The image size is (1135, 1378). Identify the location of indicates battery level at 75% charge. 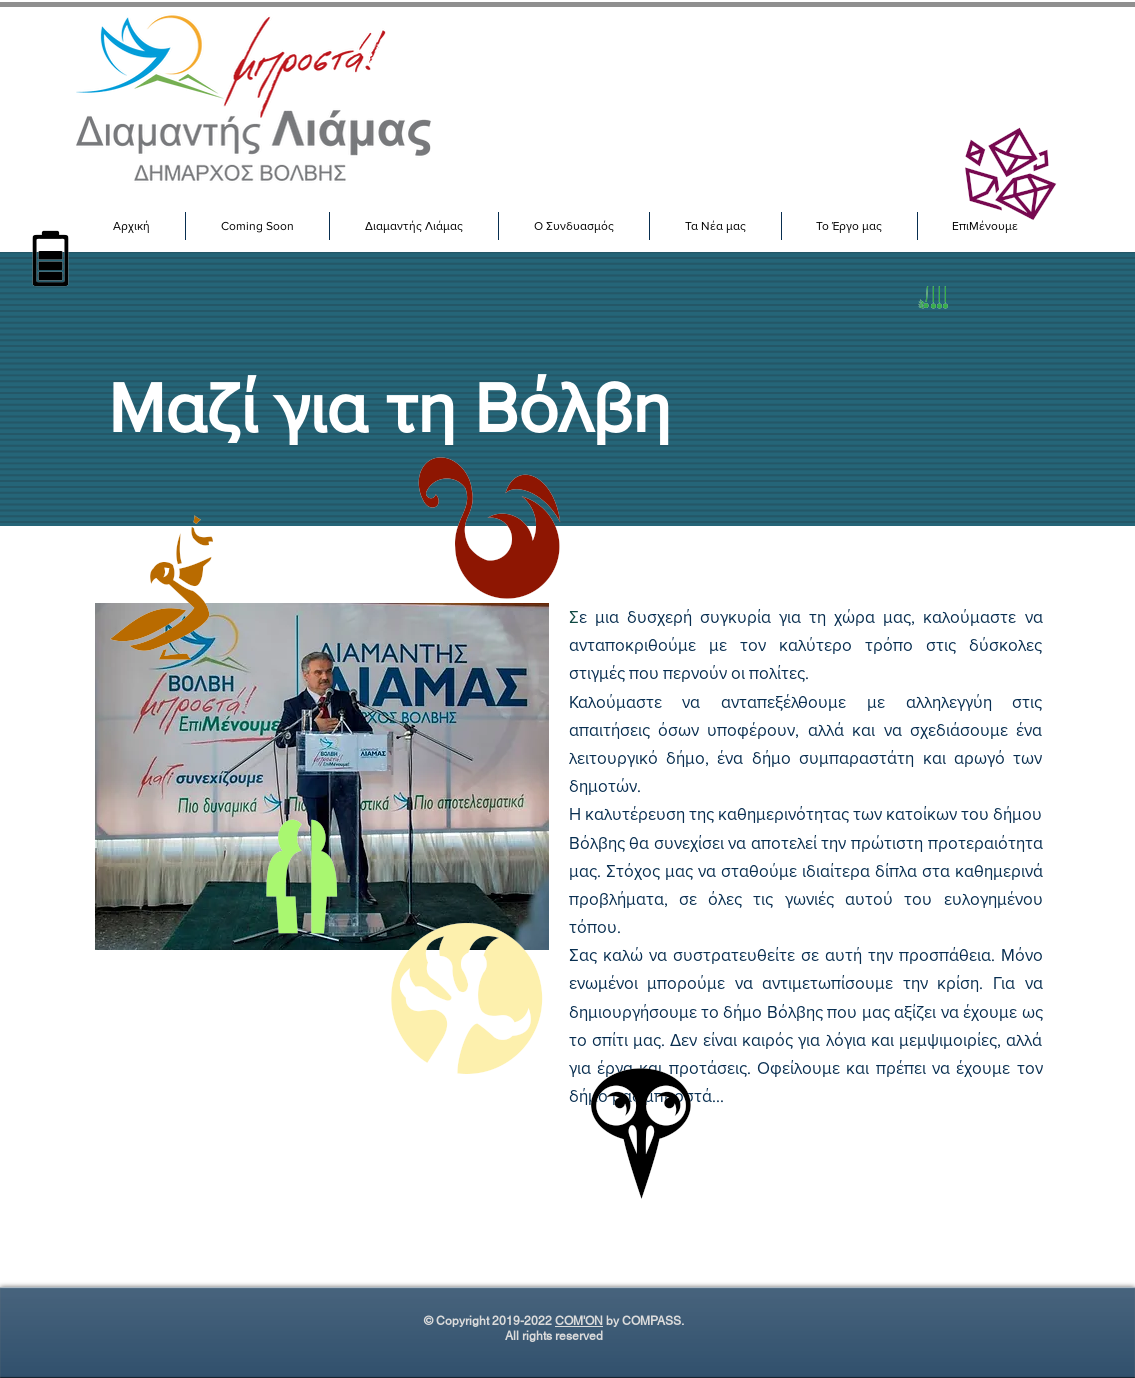
(50, 258).